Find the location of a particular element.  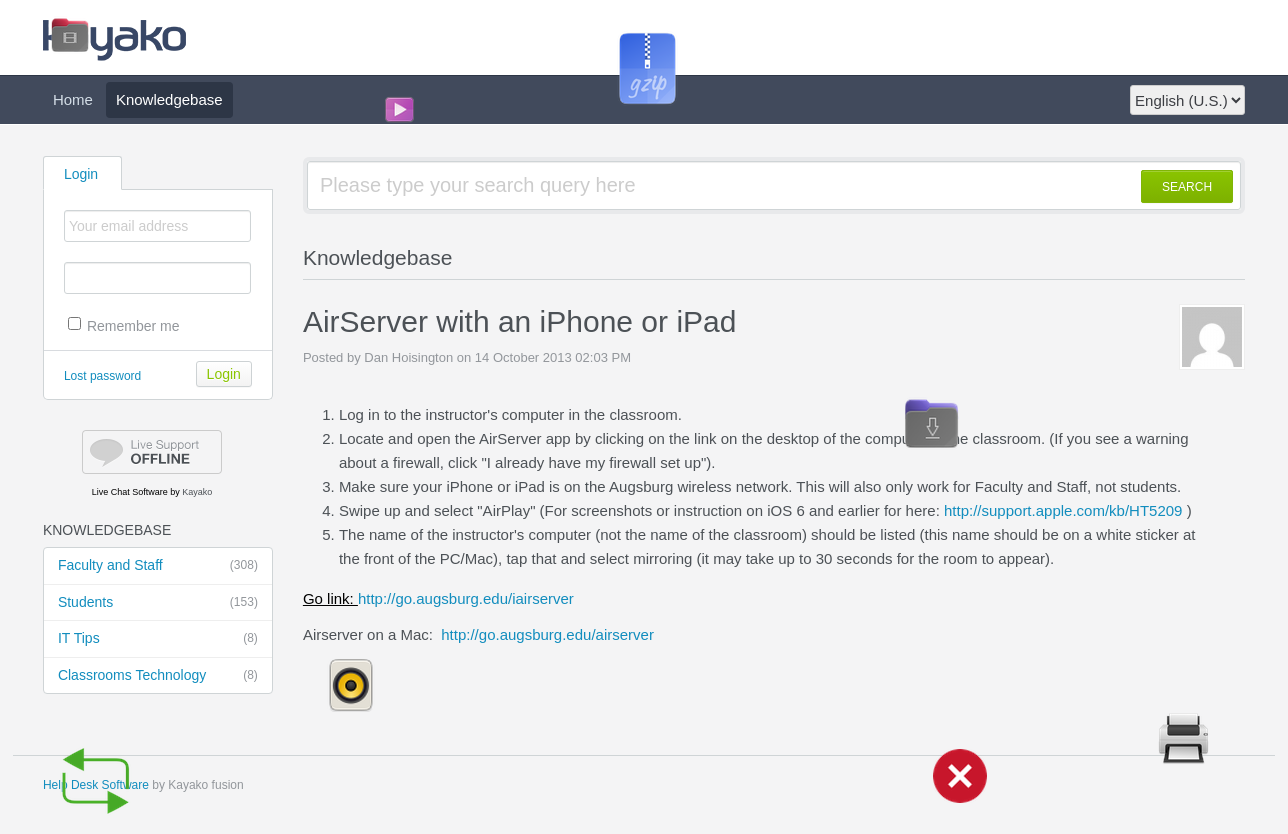

open rhythmbox music player is located at coordinates (351, 685).